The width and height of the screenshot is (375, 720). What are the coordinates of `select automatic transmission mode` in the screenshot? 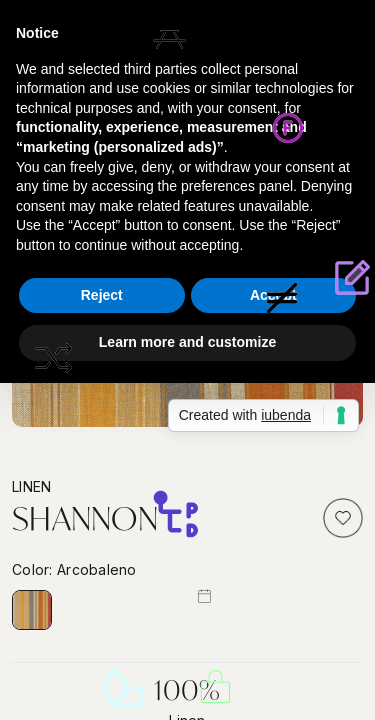 It's located at (177, 514).